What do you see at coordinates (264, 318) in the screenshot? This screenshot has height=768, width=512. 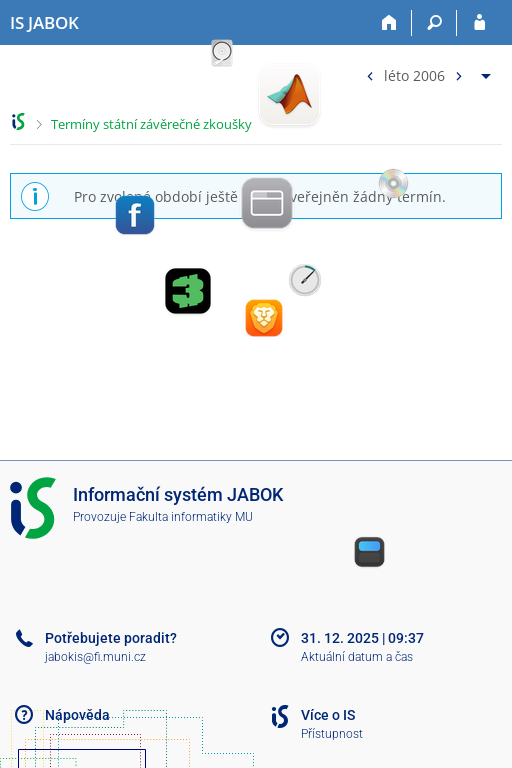 I see `open brave browser beta version` at bounding box center [264, 318].